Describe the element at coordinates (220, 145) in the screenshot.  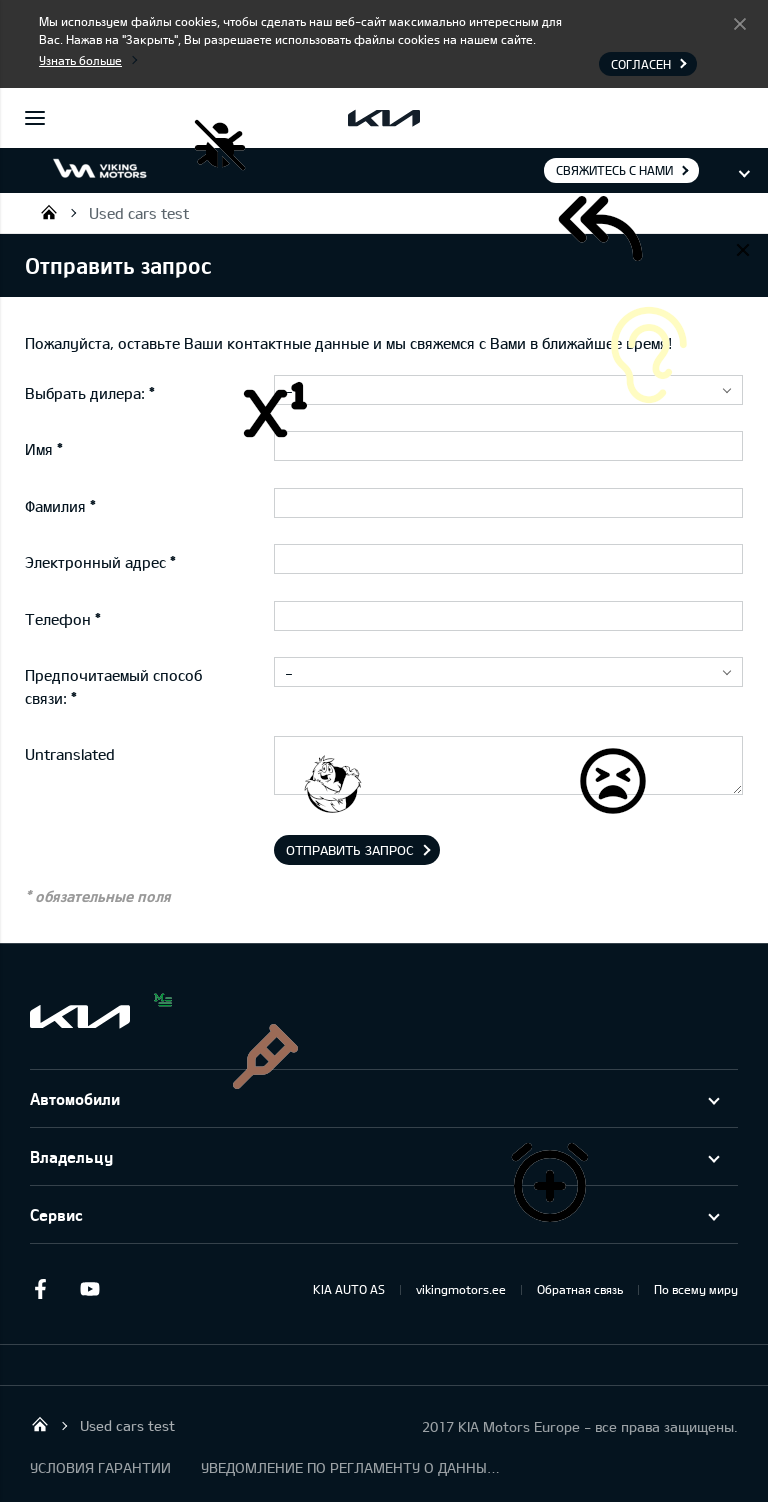
I see `disable bug tracking or debugging mode` at that location.